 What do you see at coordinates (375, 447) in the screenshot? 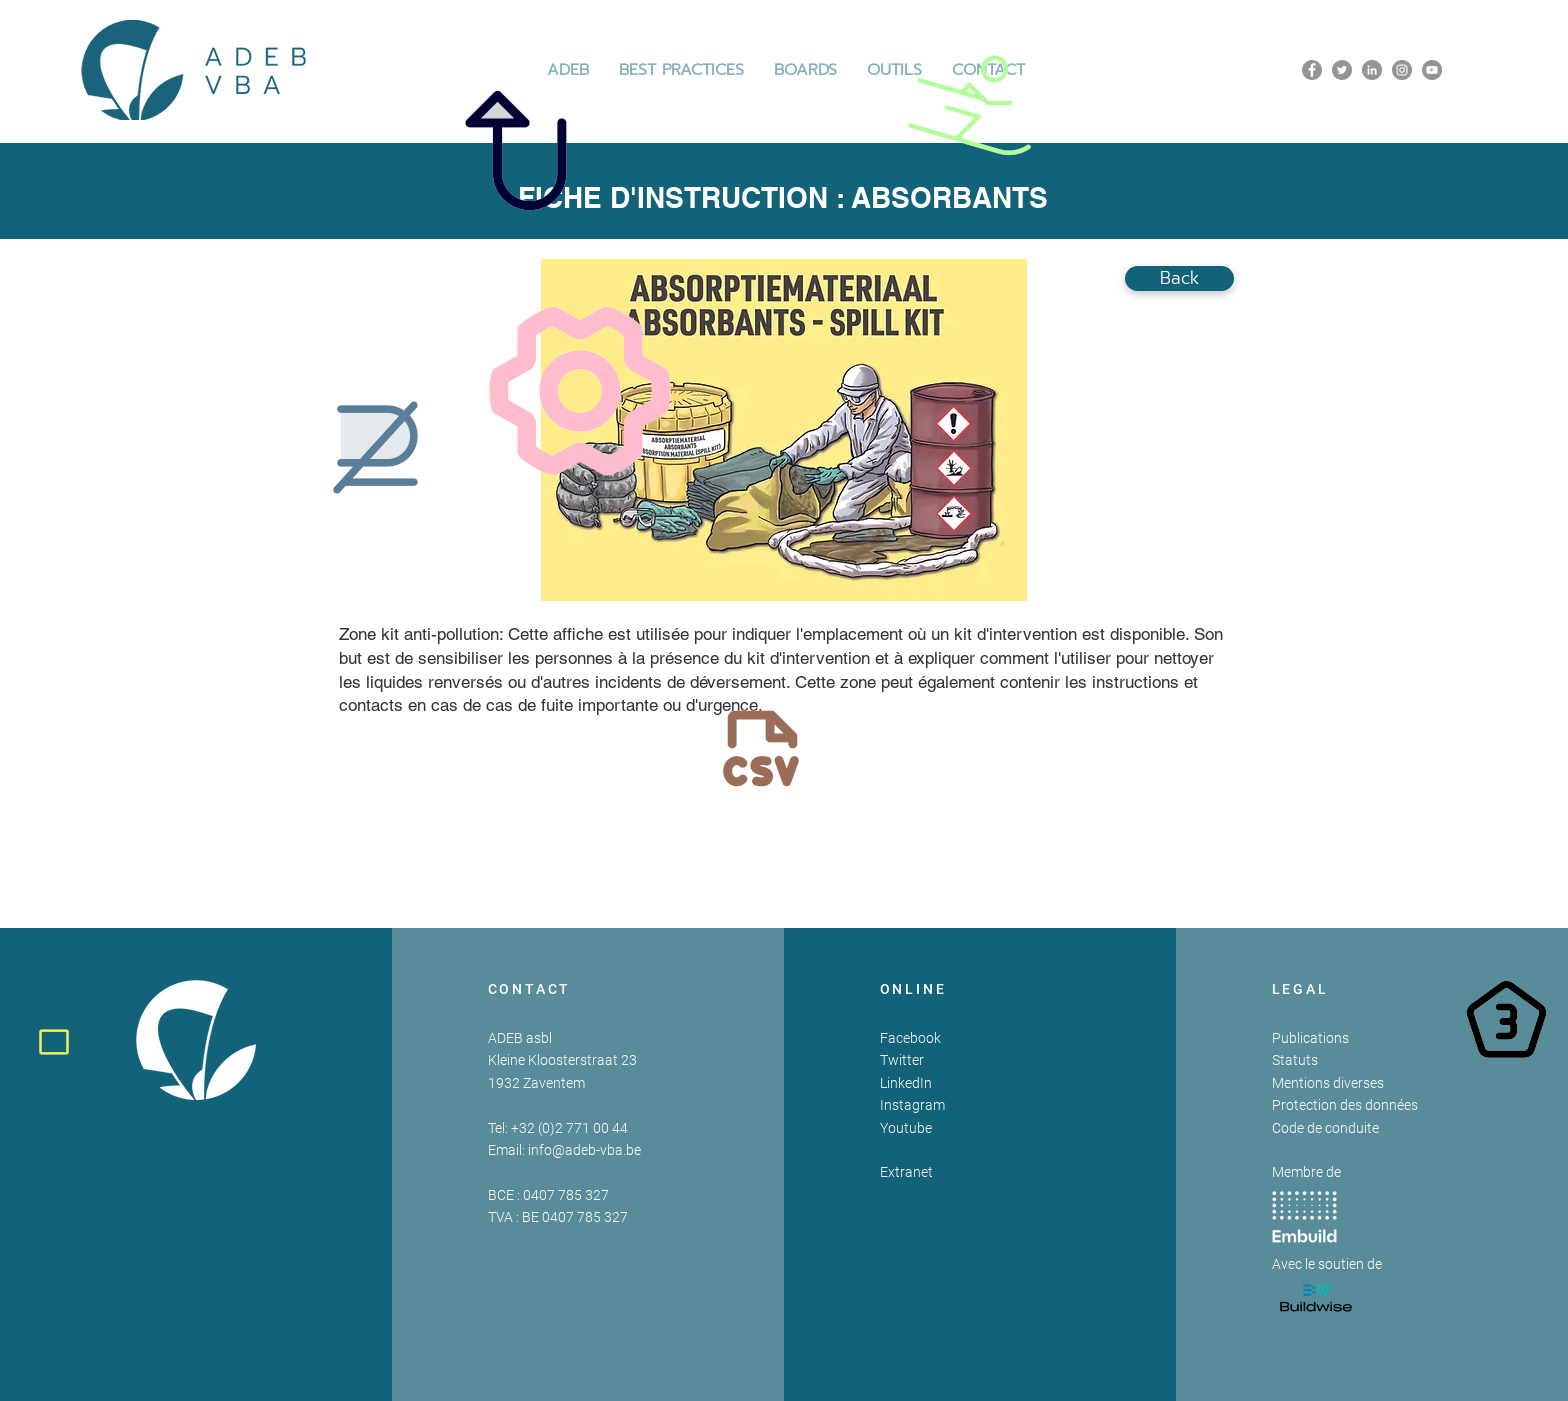
I see `indicates set is not a superset of another in mathematical notation` at bounding box center [375, 447].